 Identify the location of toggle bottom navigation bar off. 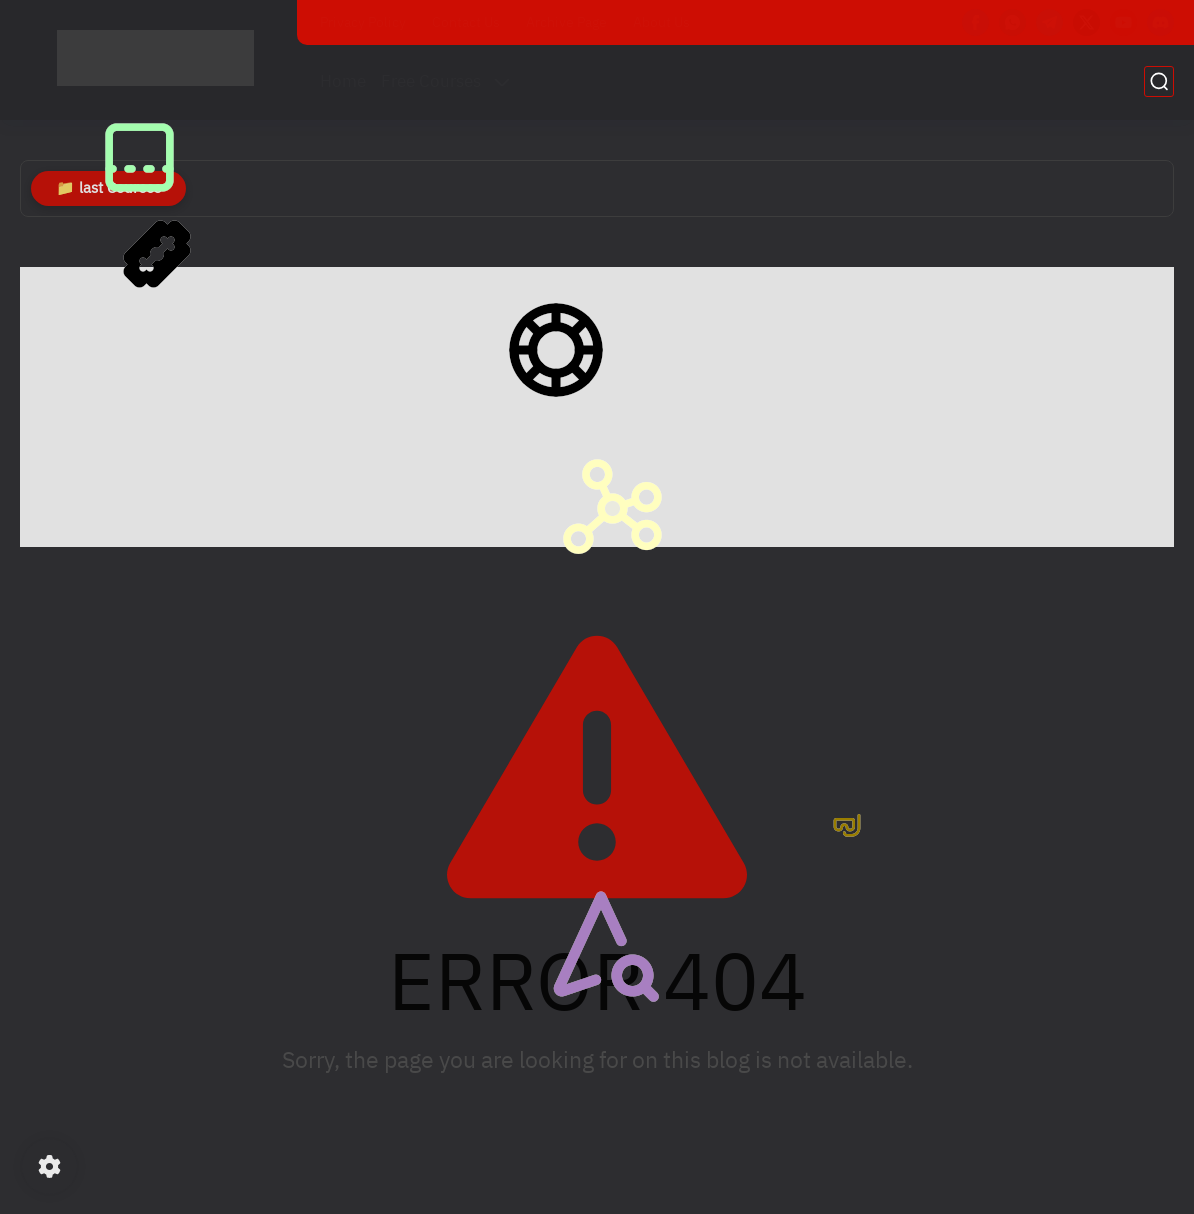
(139, 157).